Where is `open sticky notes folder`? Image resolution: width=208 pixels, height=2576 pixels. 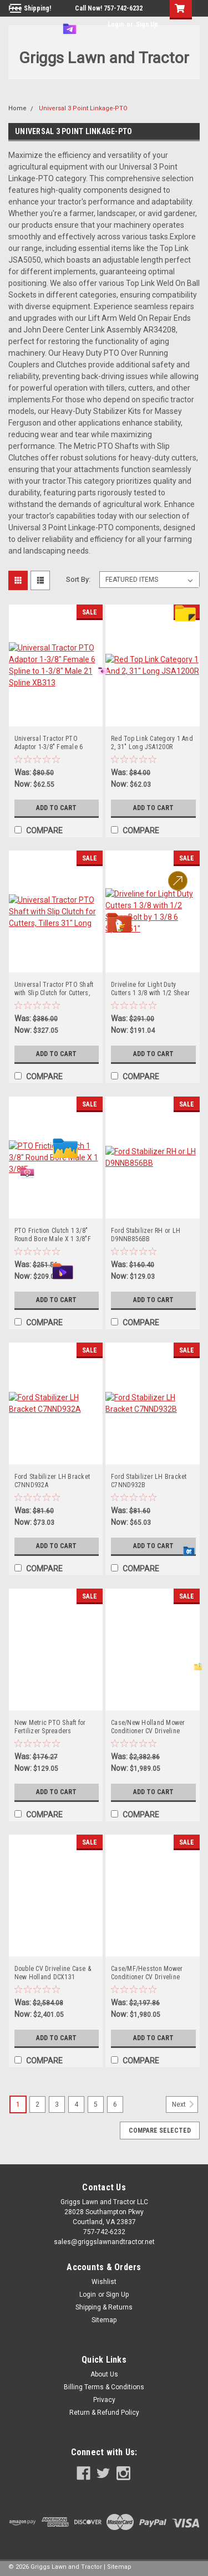 open sticky notes folder is located at coordinates (185, 614).